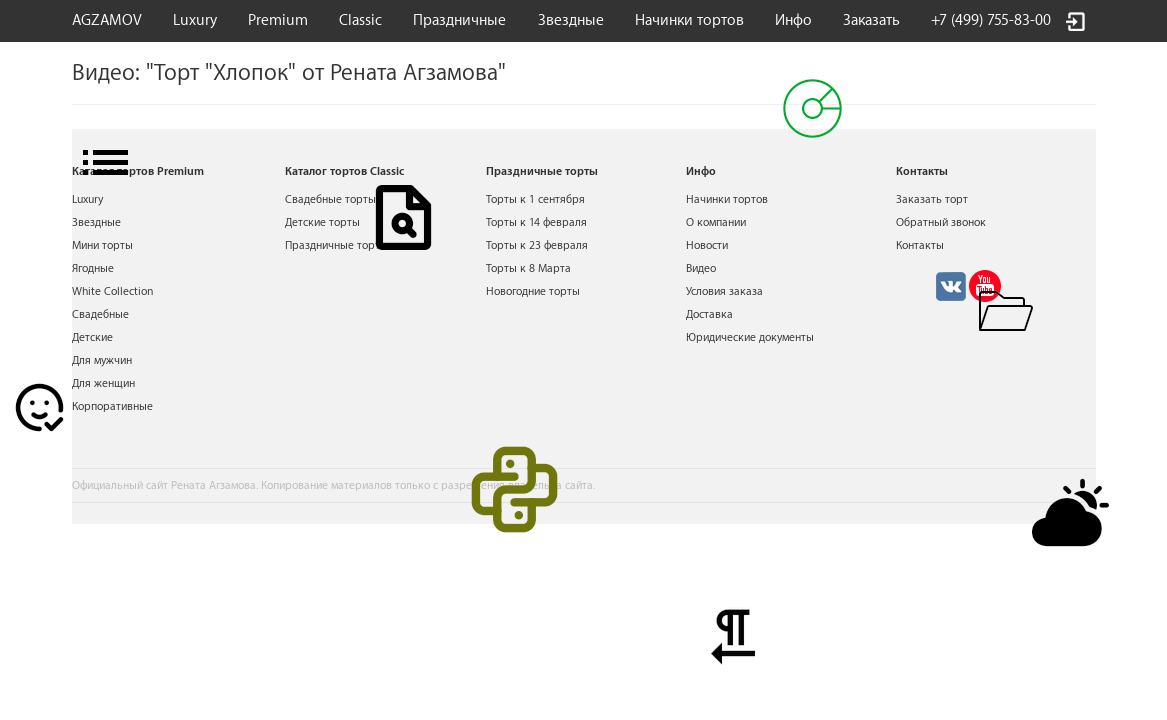  I want to click on indicates python programming language, so click(514, 489).